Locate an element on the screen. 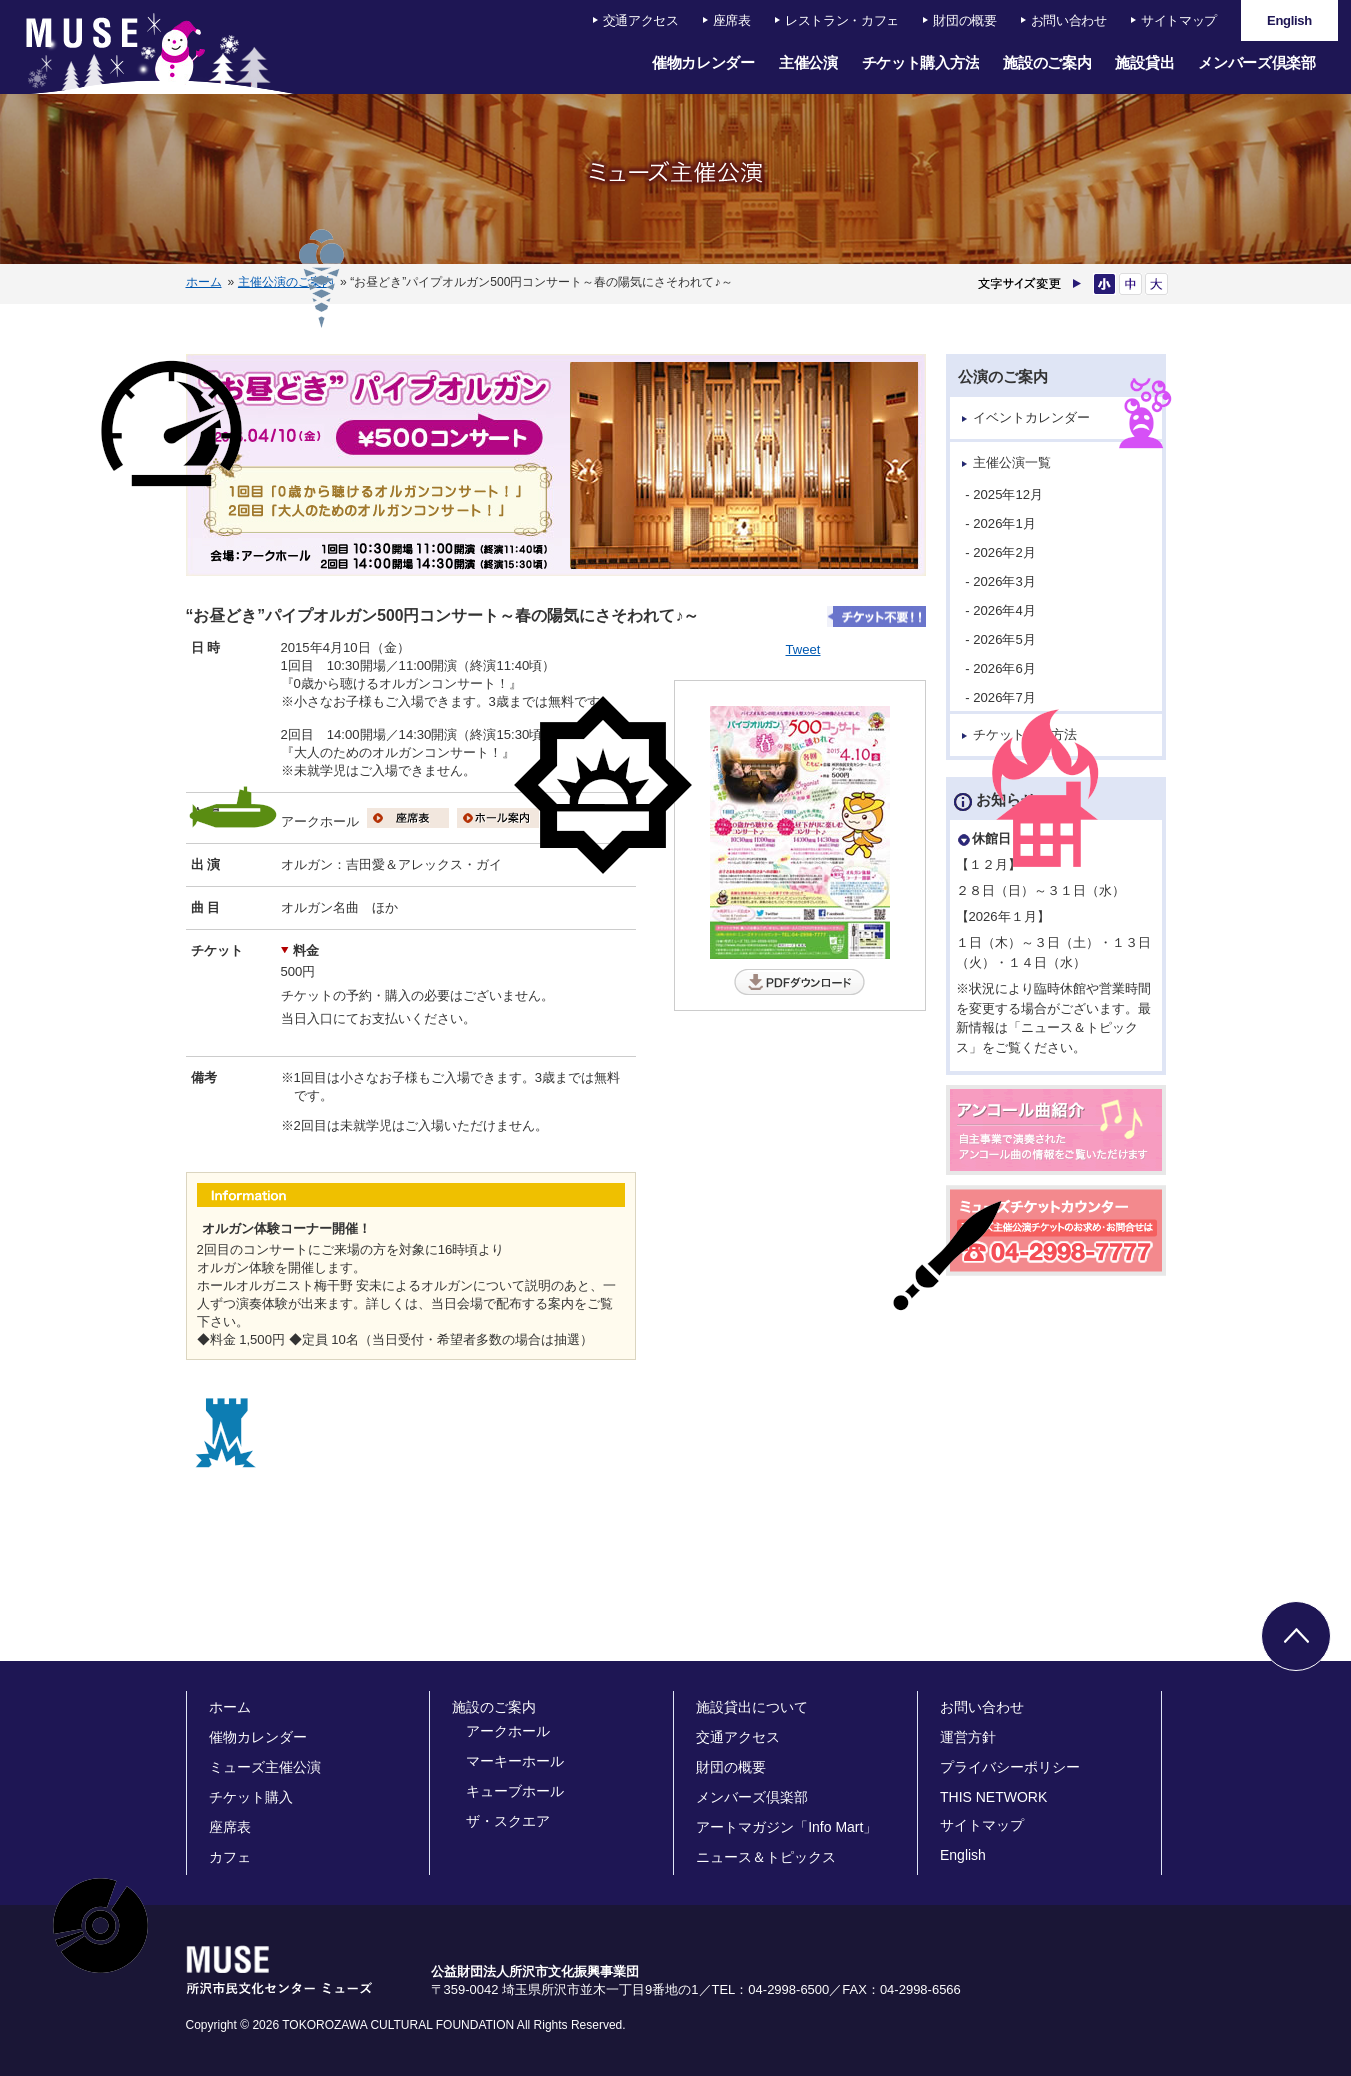 Image resolution: width=1351 pixels, height=2076 pixels. navigate to submarine or underwater vessel section is located at coordinates (233, 807).